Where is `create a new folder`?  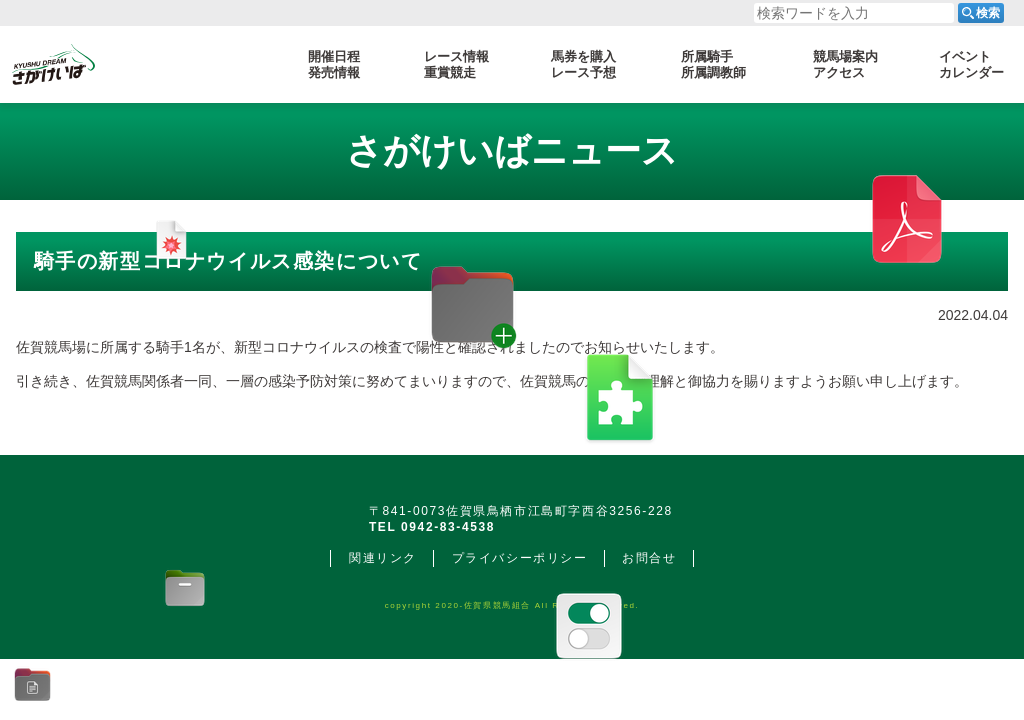 create a new folder is located at coordinates (472, 304).